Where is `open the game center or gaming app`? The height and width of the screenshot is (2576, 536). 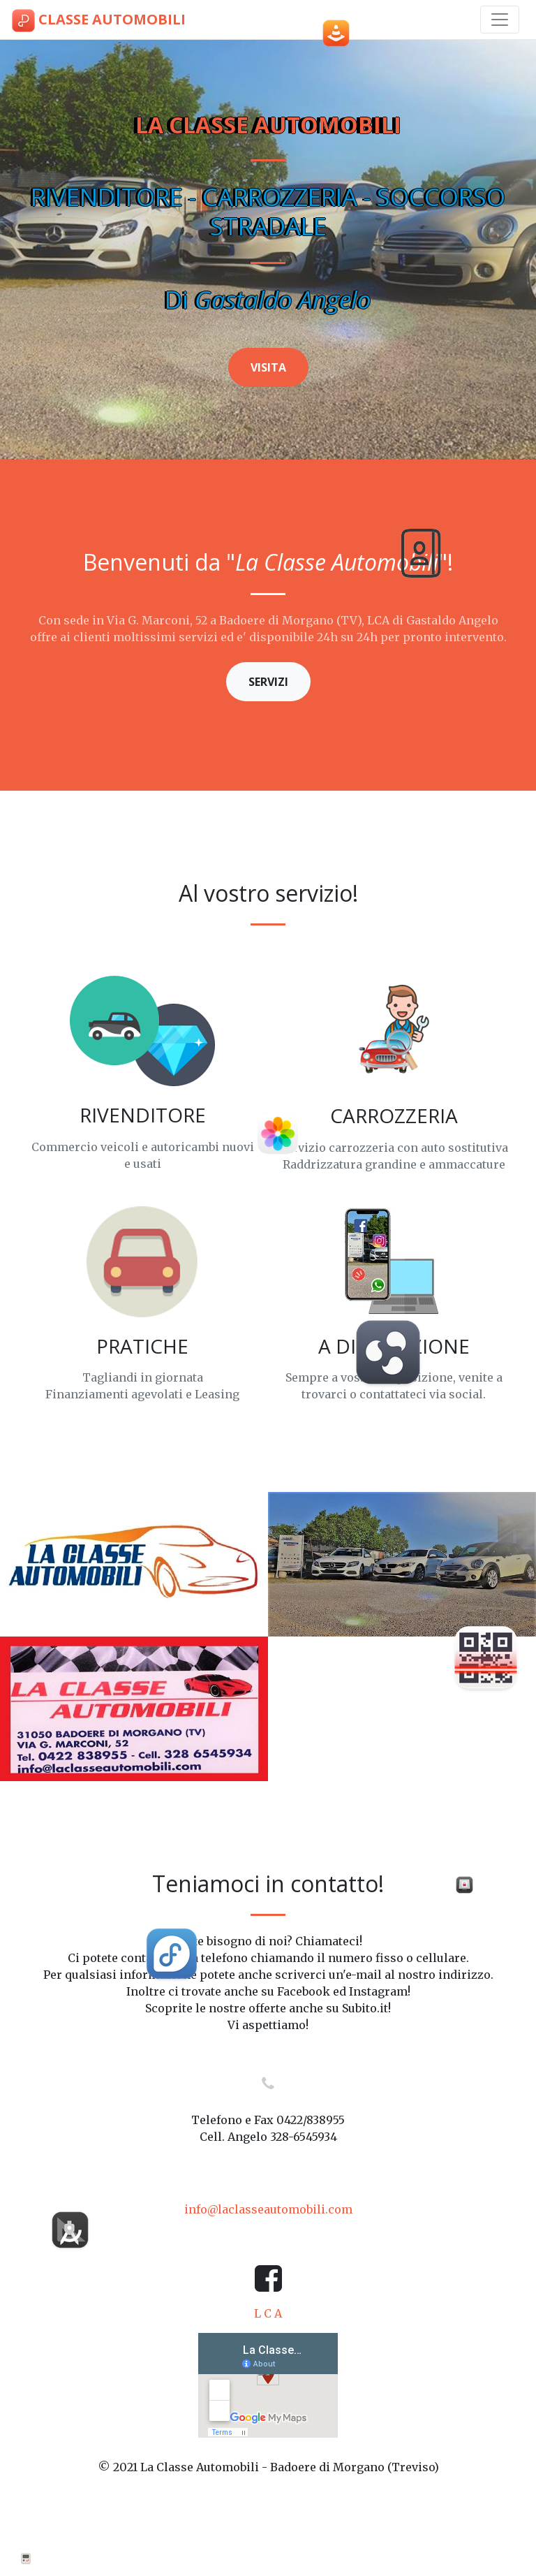 open the game center or gaming app is located at coordinates (26, 2559).